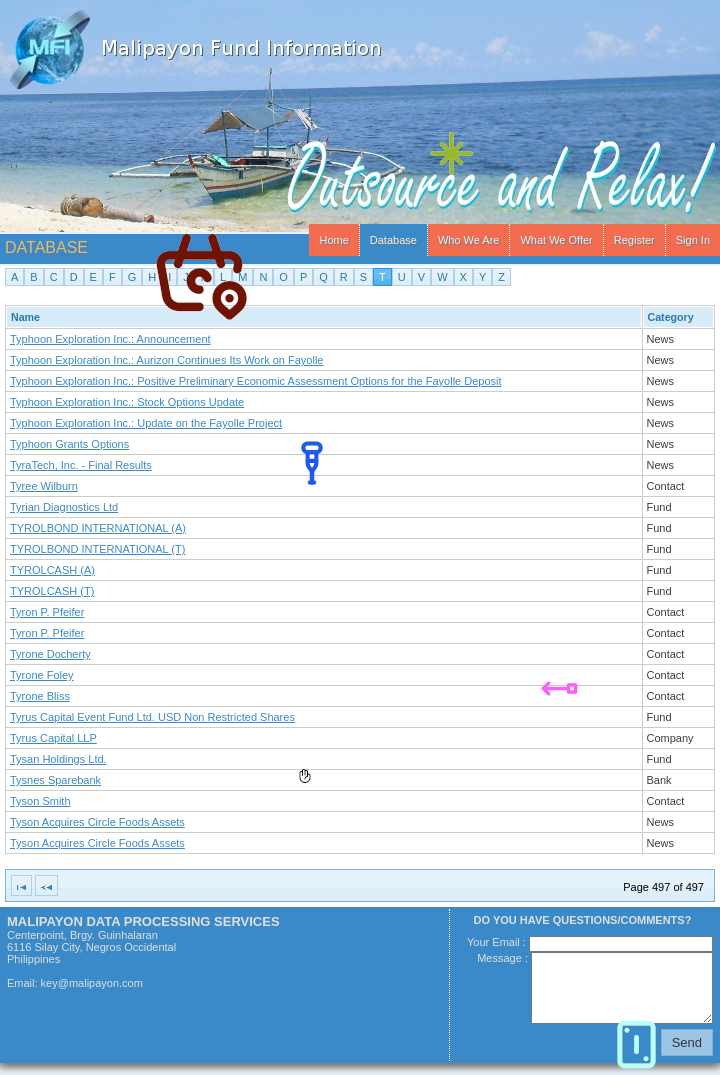 This screenshot has height=1075, width=720. What do you see at coordinates (199, 272) in the screenshot?
I see `view pickup location for your basket` at bounding box center [199, 272].